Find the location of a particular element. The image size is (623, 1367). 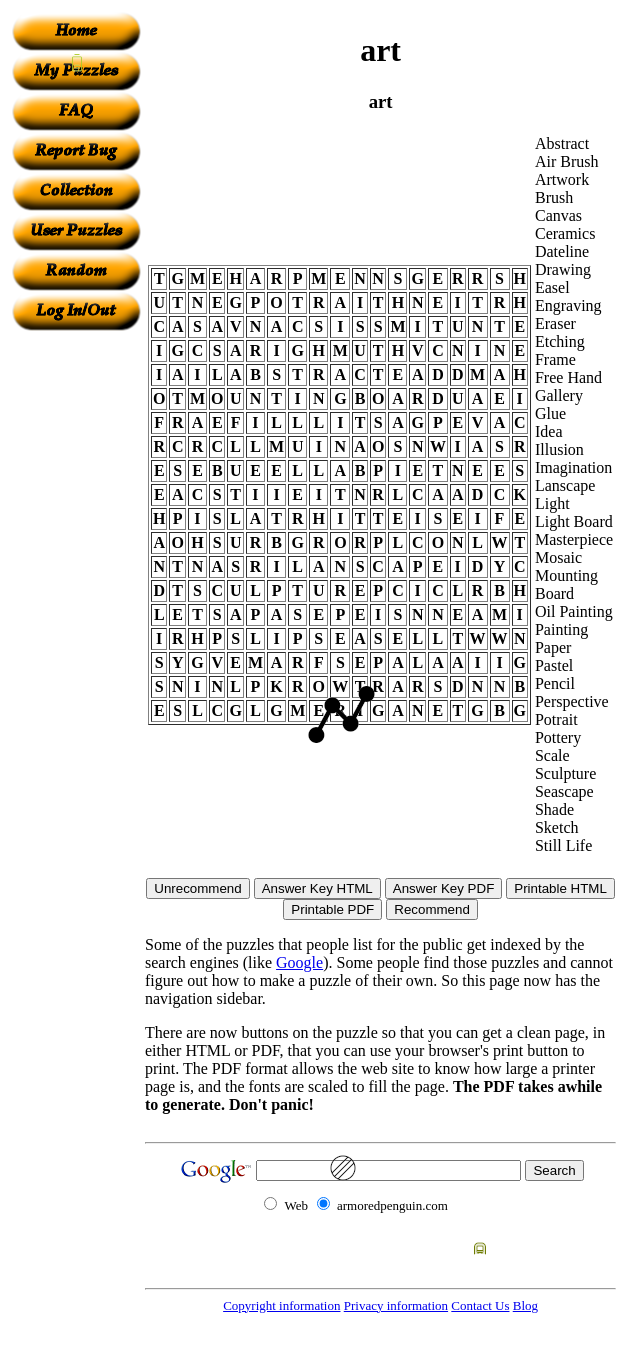

view subway or metro transit options is located at coordinates (480, 1249).